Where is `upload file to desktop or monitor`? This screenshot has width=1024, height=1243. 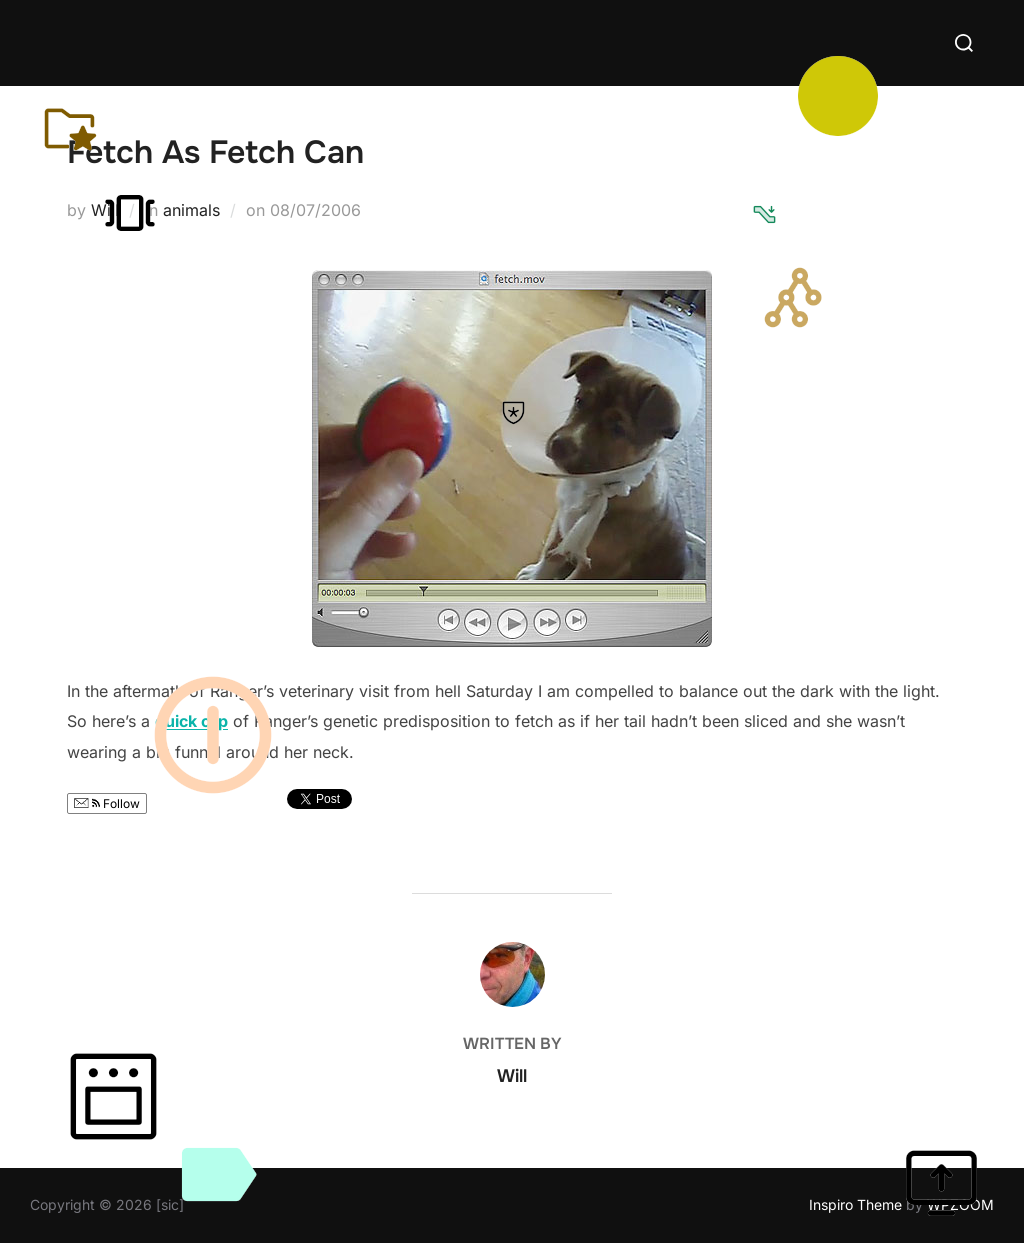
upload file to desktop or monitor is located at coordinates (941, 1180).